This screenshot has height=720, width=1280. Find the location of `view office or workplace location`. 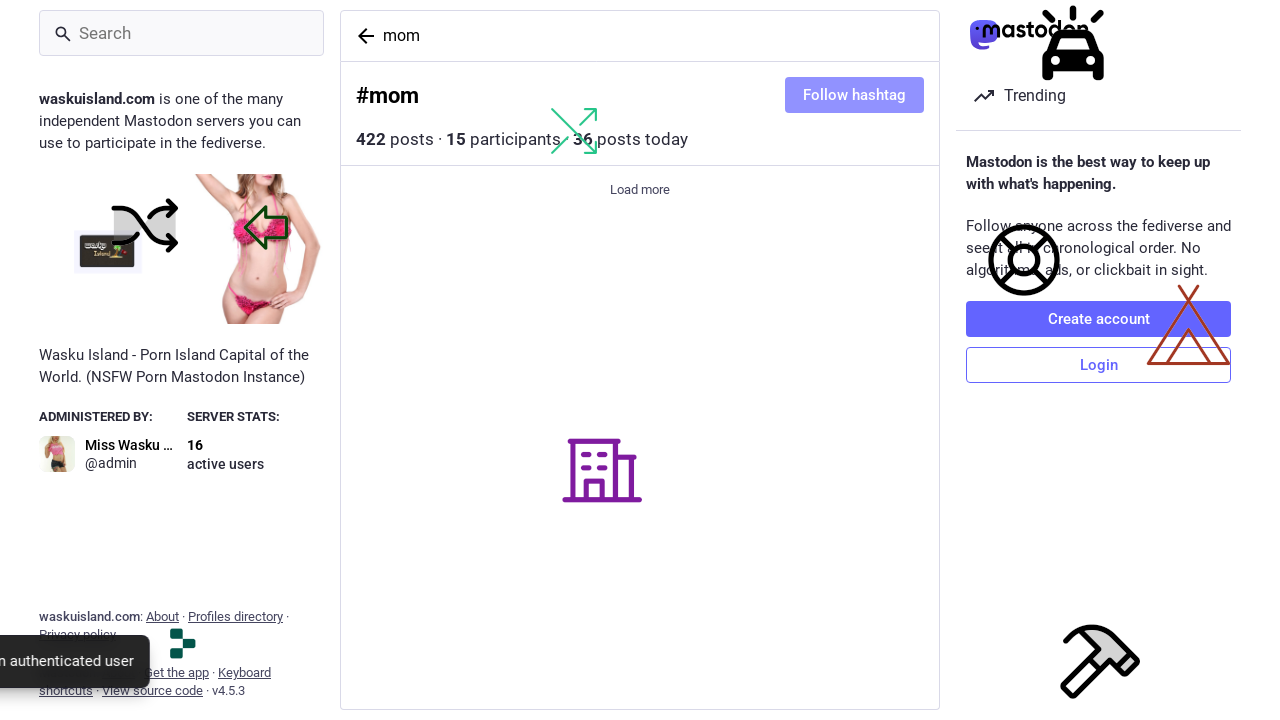

view office or workplace location is located at coordinates (599, 470).